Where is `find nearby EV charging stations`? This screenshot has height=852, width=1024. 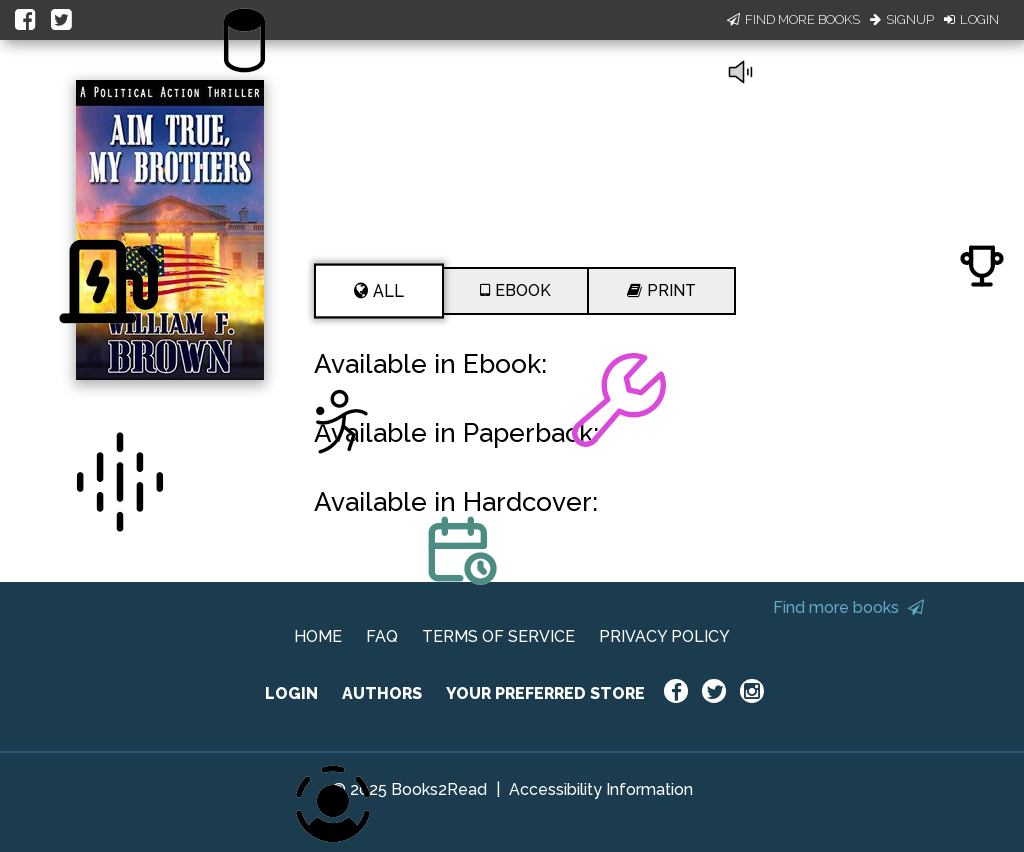 find nearby EV charging stations is located at coordinates (104, 281).